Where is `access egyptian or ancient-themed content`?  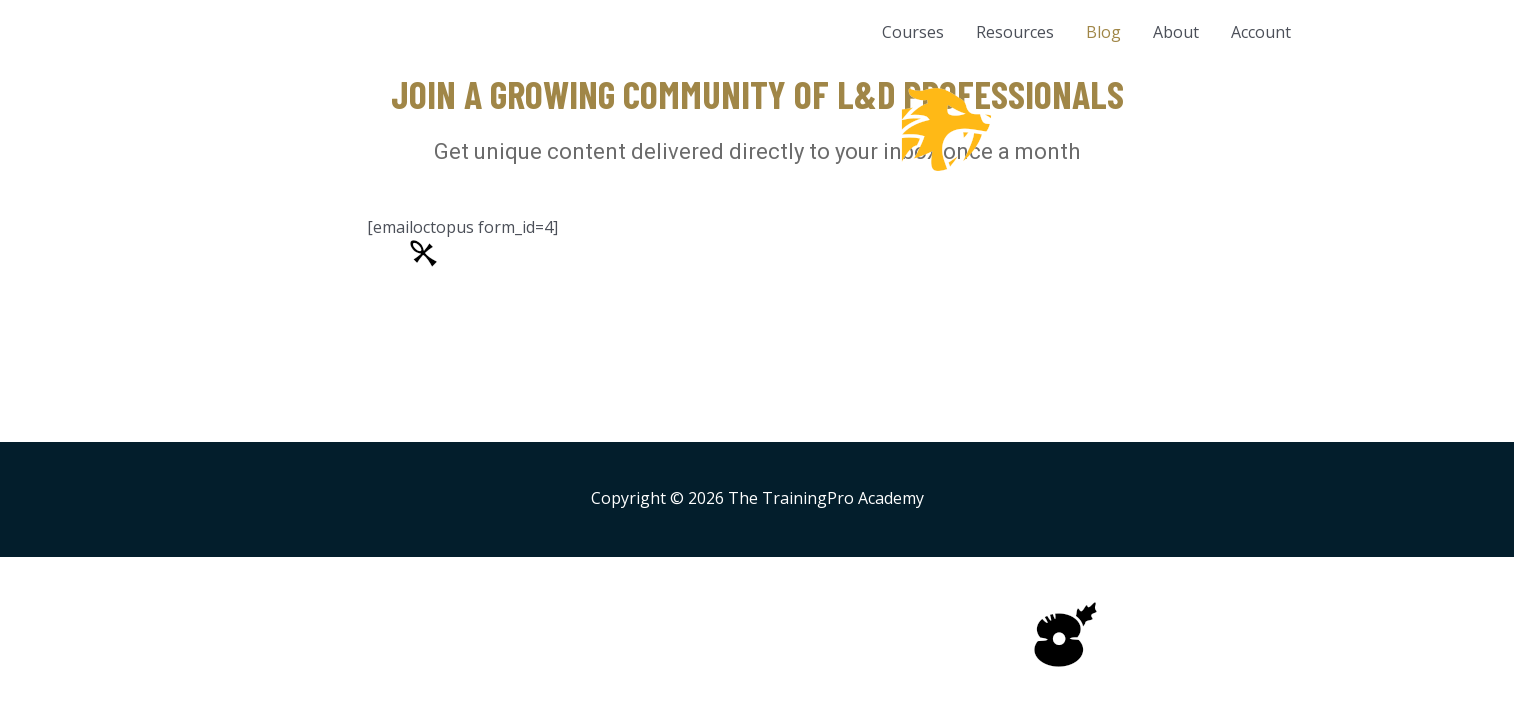
access egyptian or ancient-themed content is located at coordinates (423, 253).